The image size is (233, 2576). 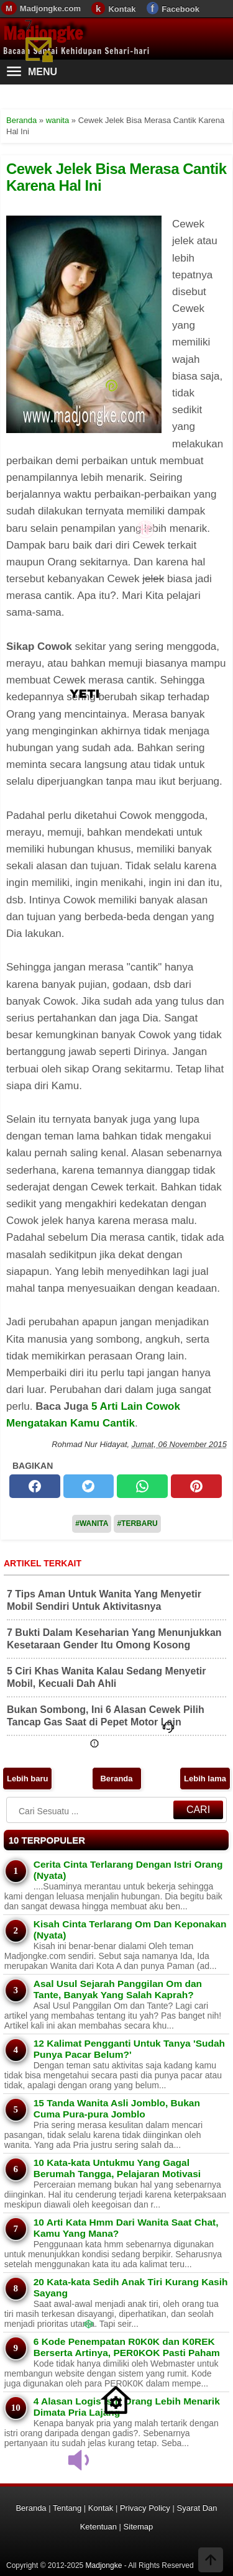 I want to click on decrease audio volume, so click(x=78, y=2460).